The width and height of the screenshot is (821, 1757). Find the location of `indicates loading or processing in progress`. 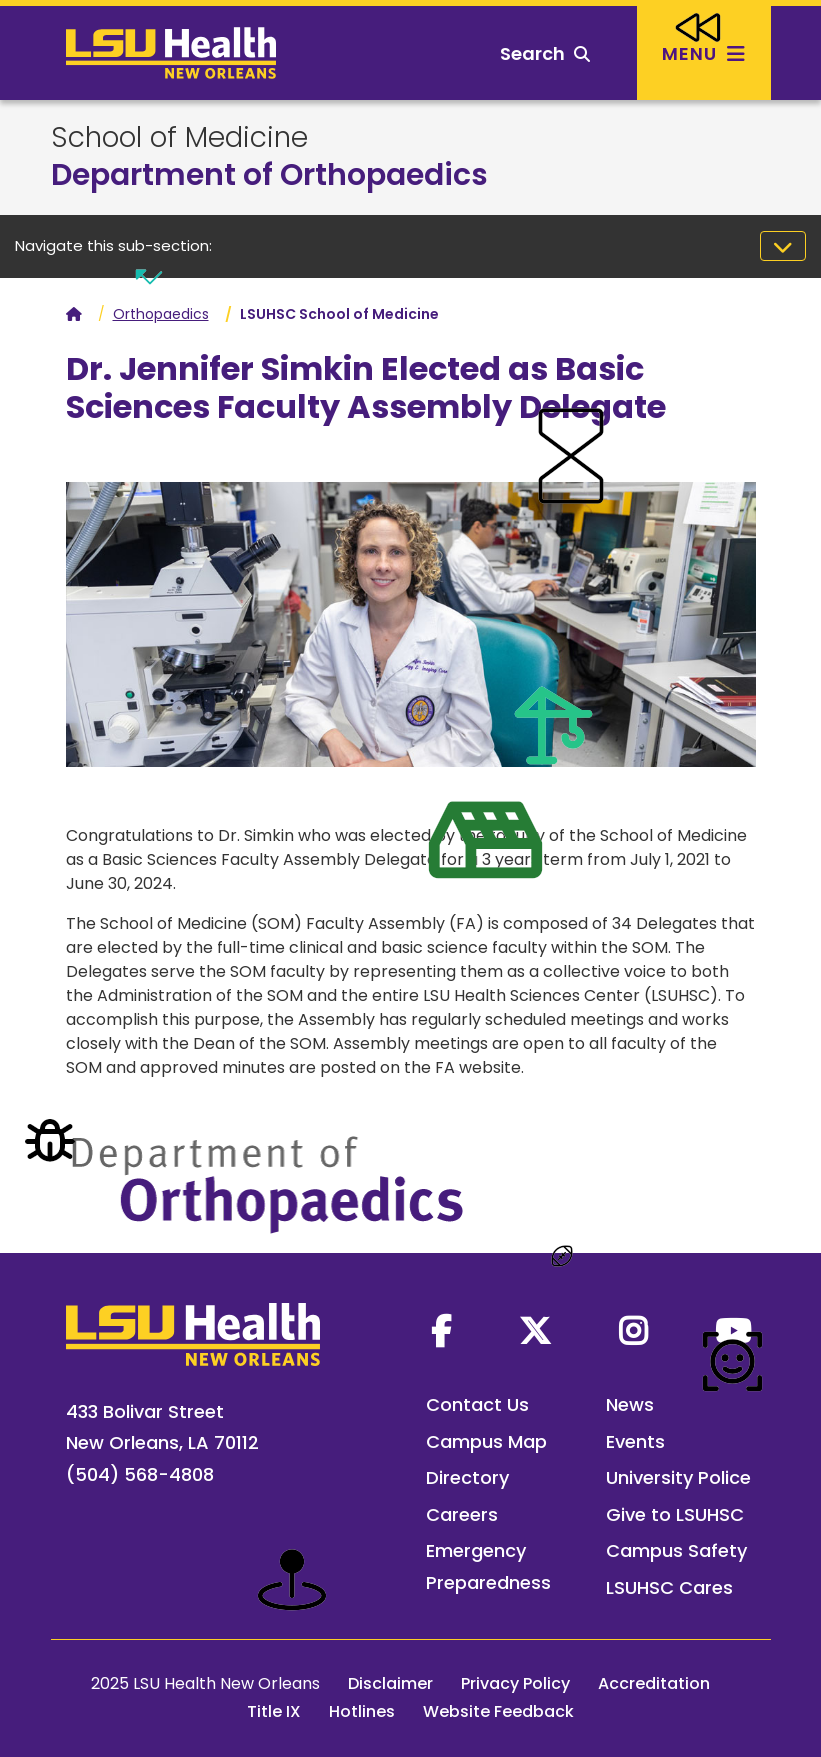

indicates loading or processing in progress is located at coordinates (571, 456).